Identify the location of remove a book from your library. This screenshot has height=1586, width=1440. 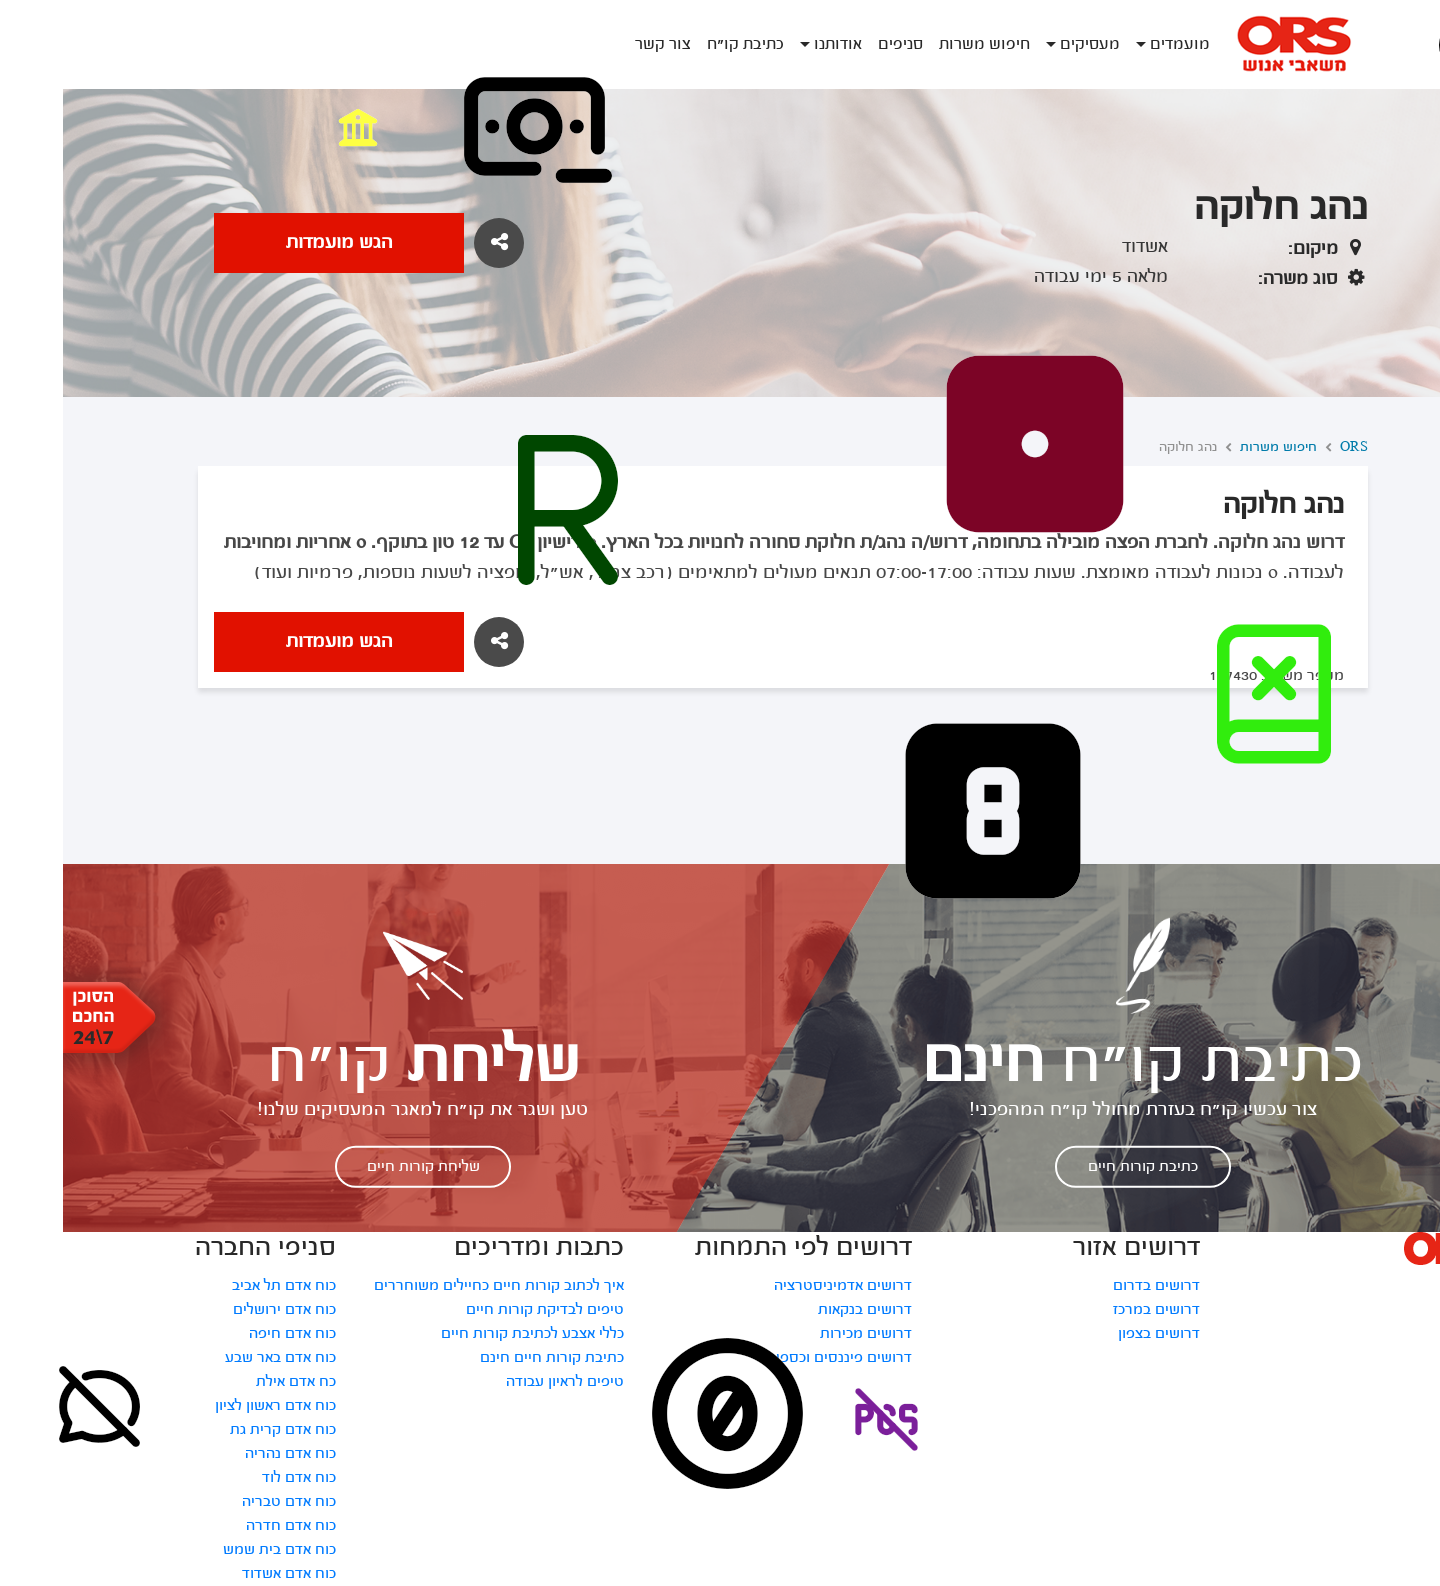
(1274, 694).